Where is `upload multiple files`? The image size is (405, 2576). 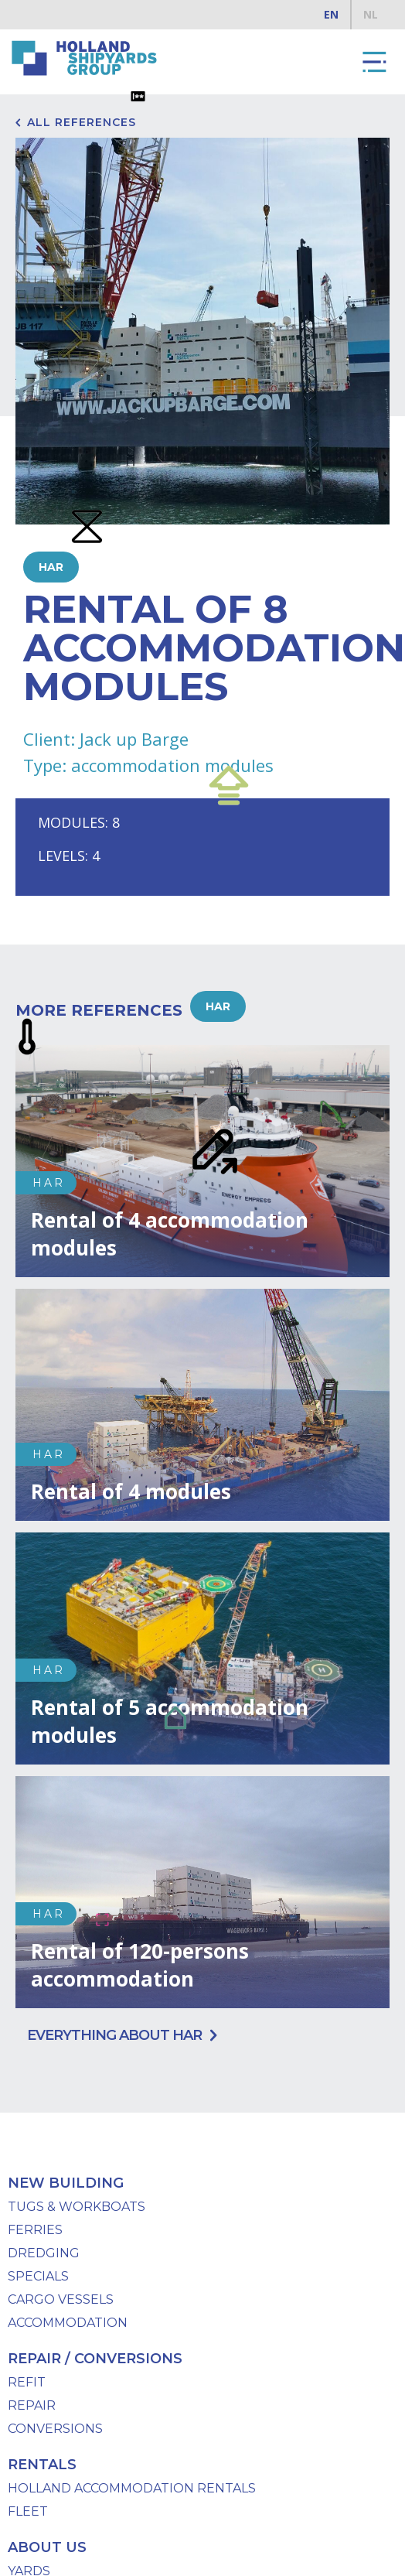 upload multiple files is located at coordinates (229, 787).